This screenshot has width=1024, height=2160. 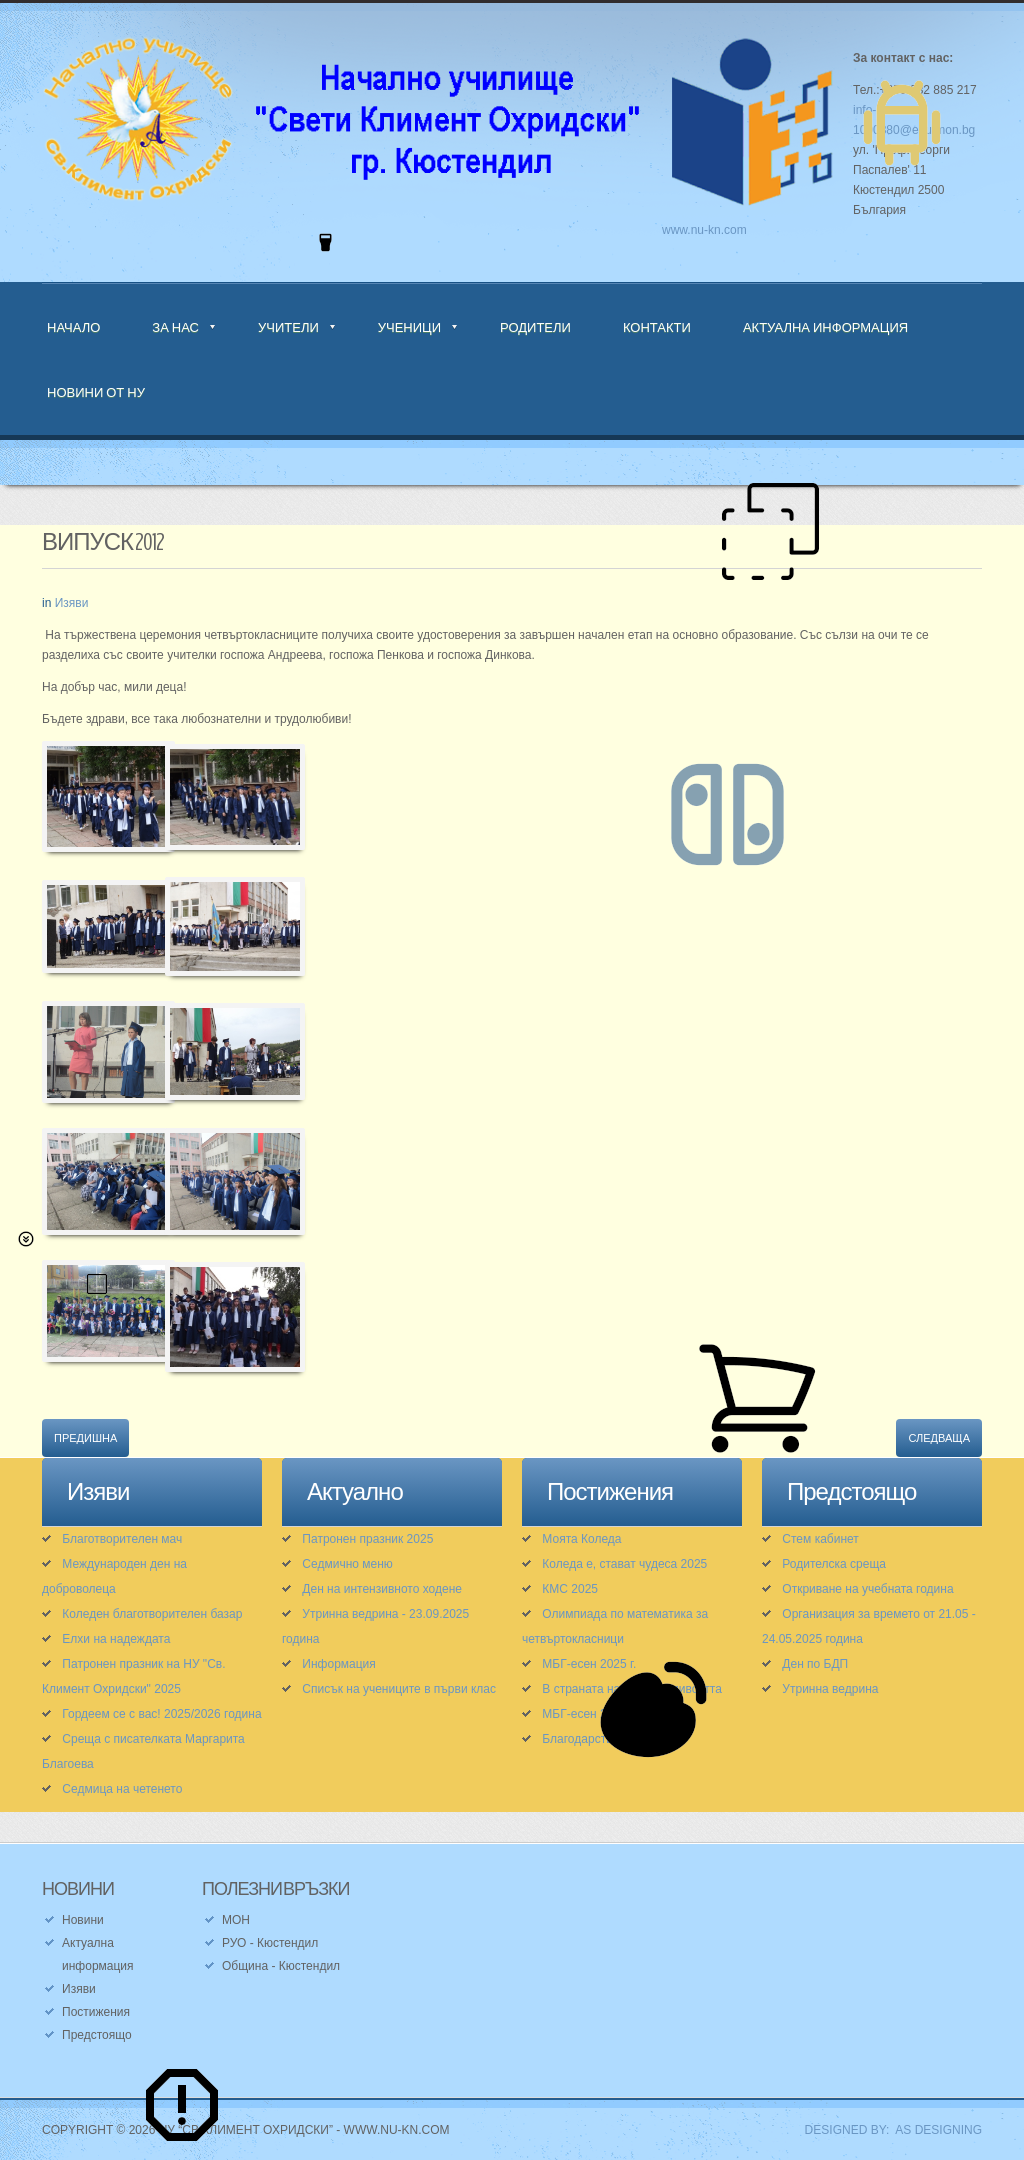 I want to click on indicates an email error or delivery failure, so click(x=182, y=2105).